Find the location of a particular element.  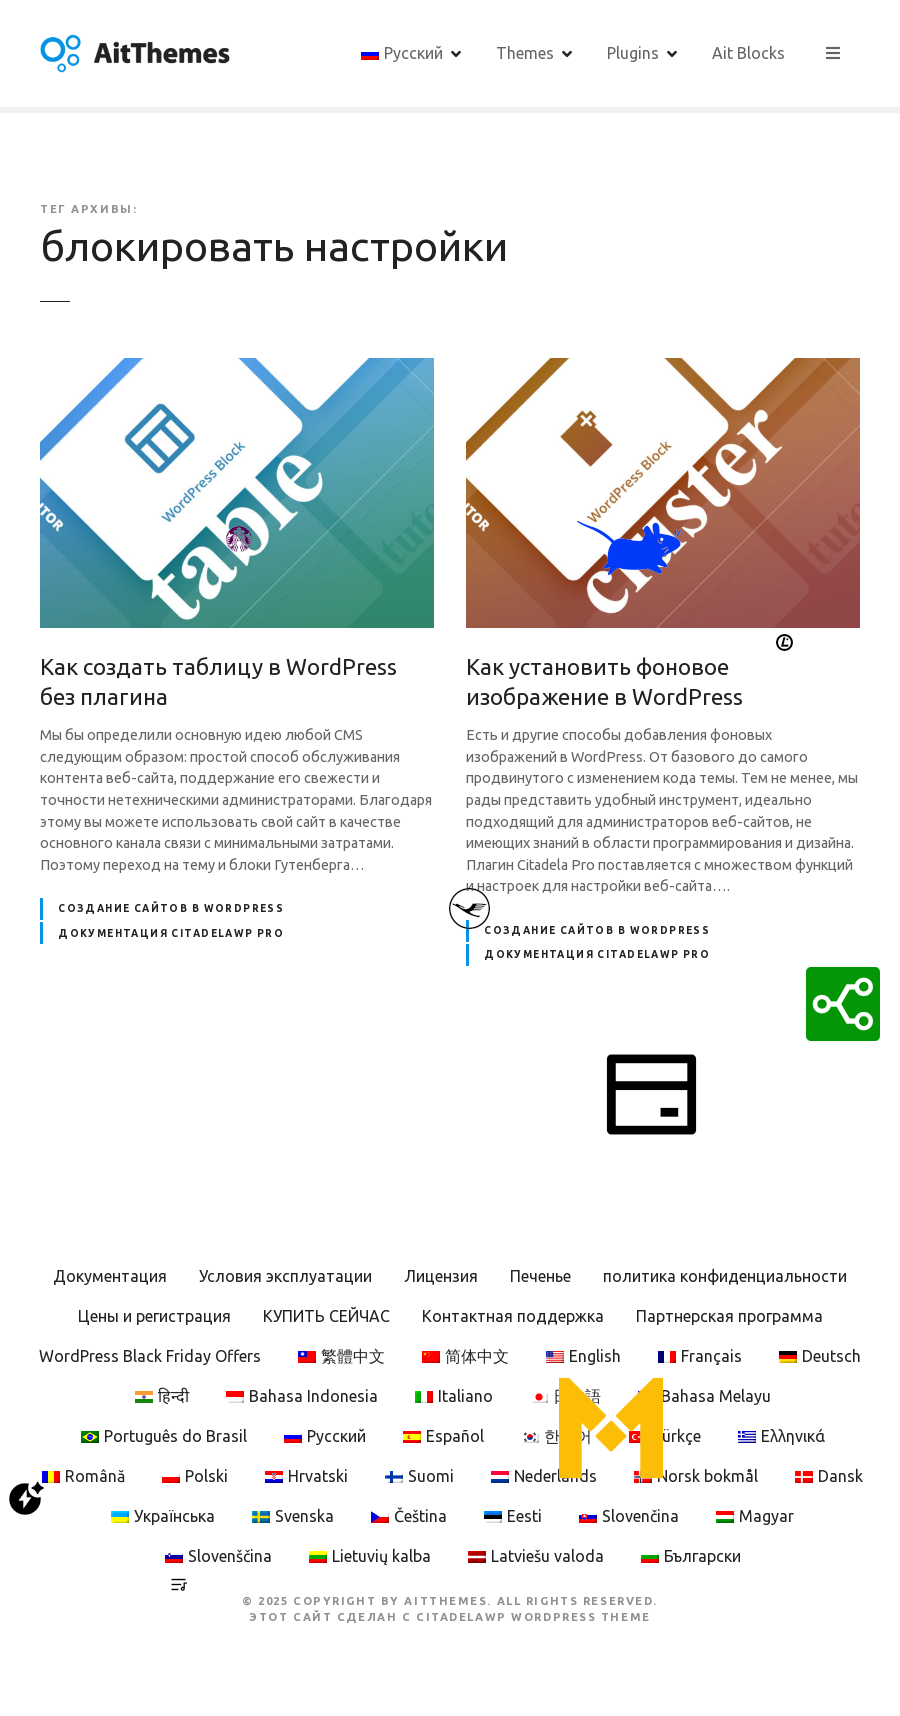

access Lufthansa airline services is located at coordinates (469, 908).